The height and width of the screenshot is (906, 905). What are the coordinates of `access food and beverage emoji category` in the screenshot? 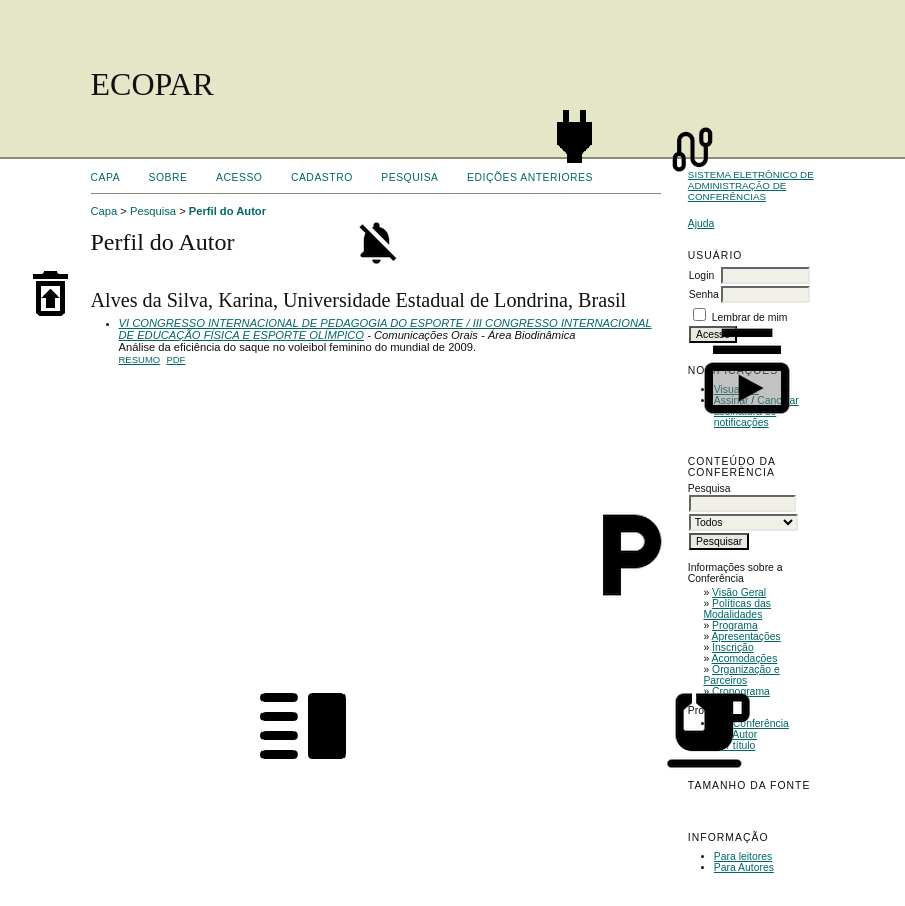 It's located at (708, 730).